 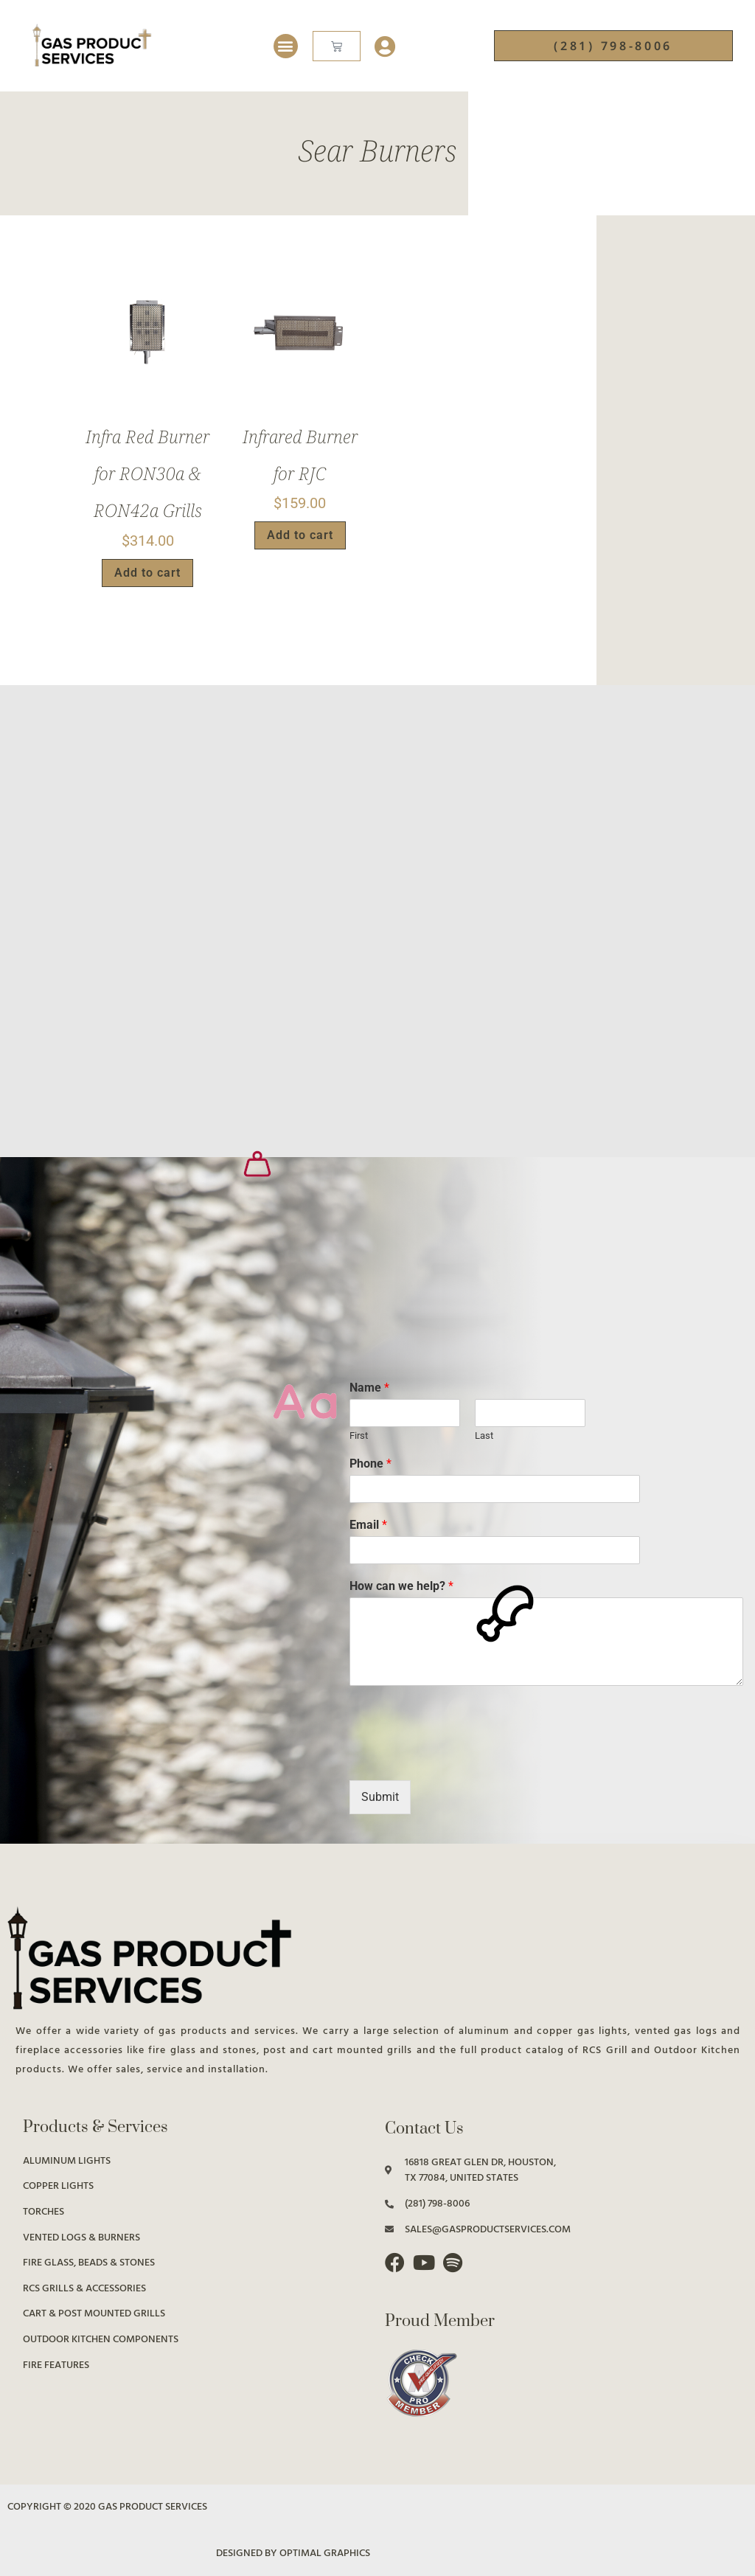 I want to click on access food or restaurant options, so click(x=505, y=1614).